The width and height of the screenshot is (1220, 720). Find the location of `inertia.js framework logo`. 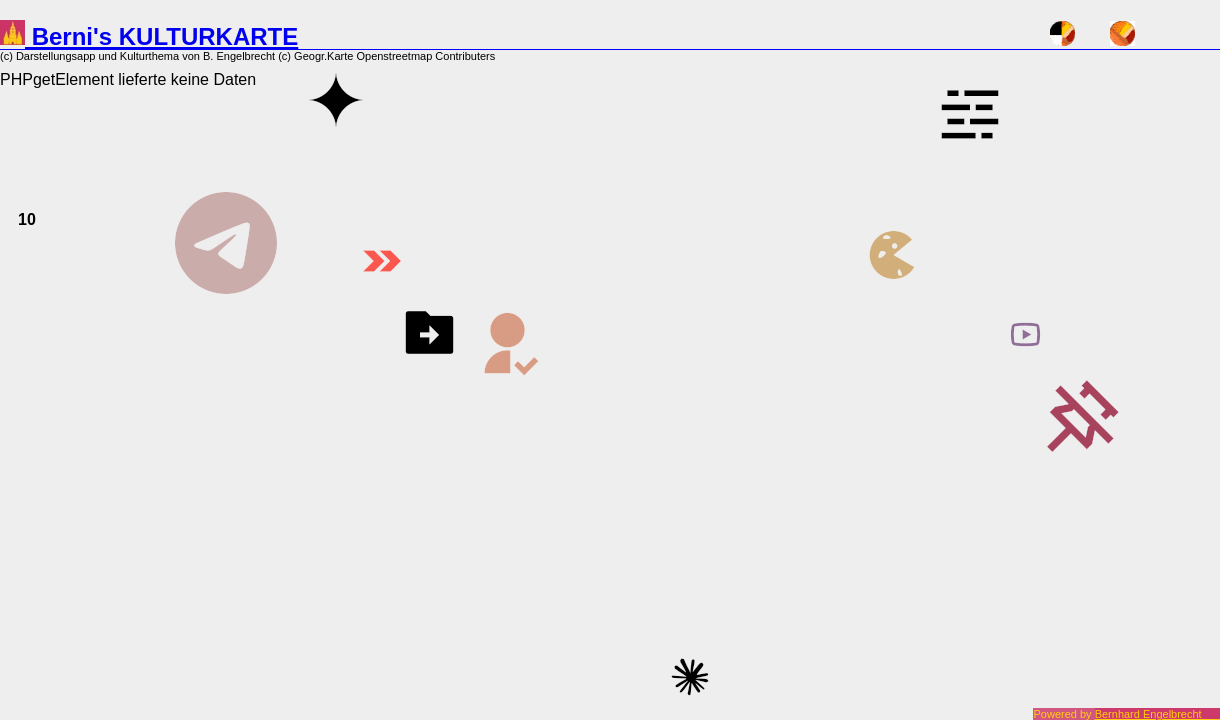

inertia.js framework logo is located at coordinates (382, 261).